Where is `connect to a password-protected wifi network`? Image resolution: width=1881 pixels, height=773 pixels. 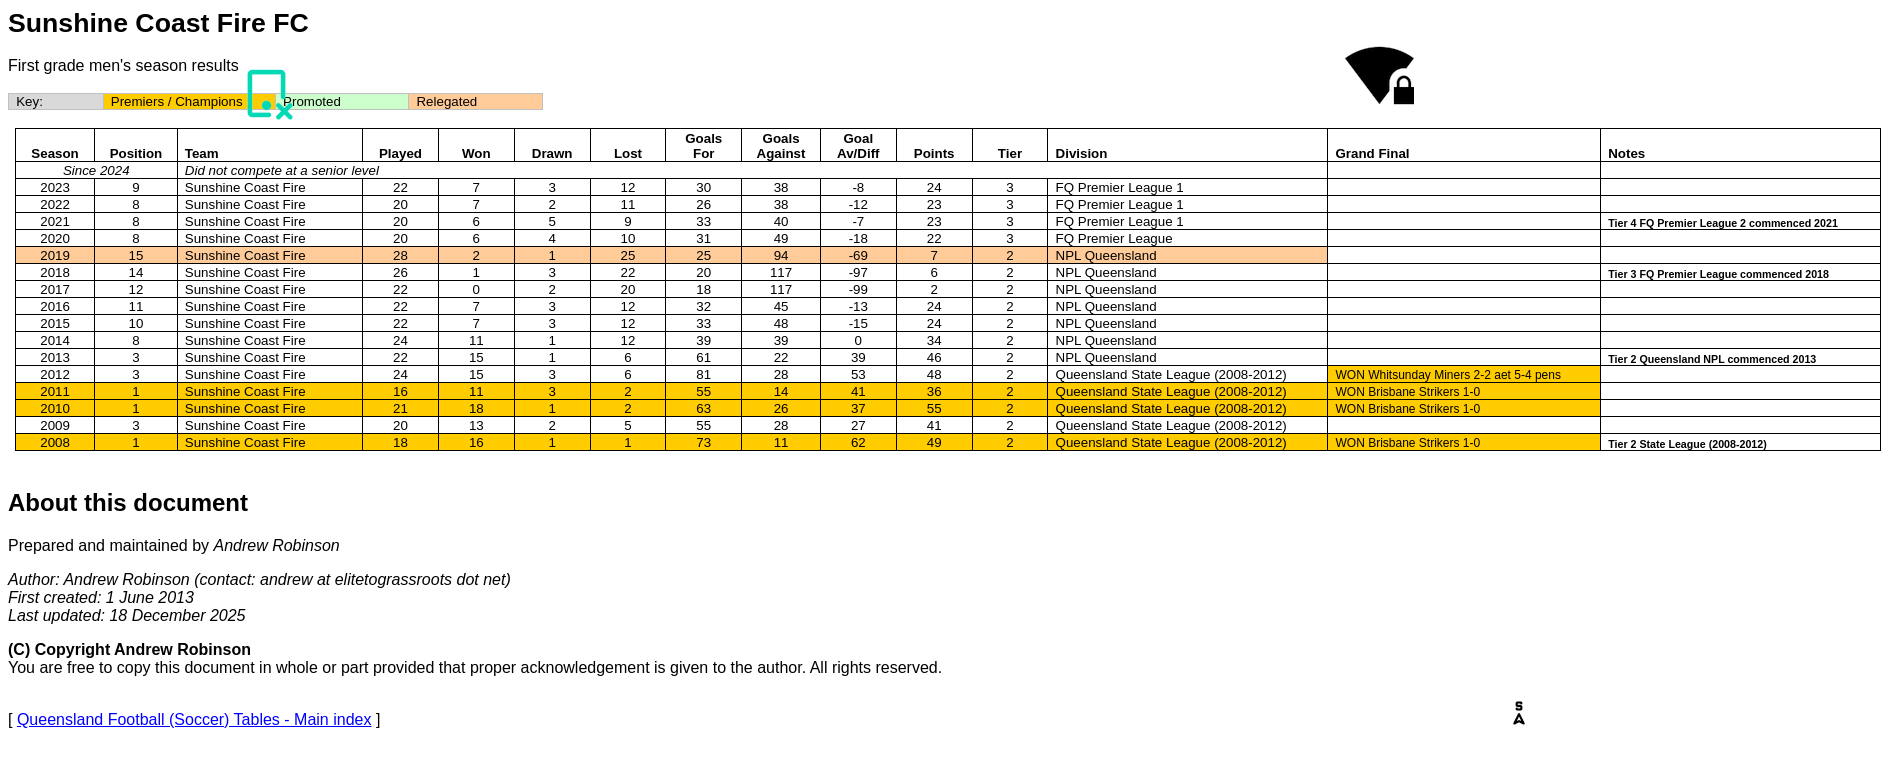
connect to a password-protected wifi network is located at coordinates (1379, 75).